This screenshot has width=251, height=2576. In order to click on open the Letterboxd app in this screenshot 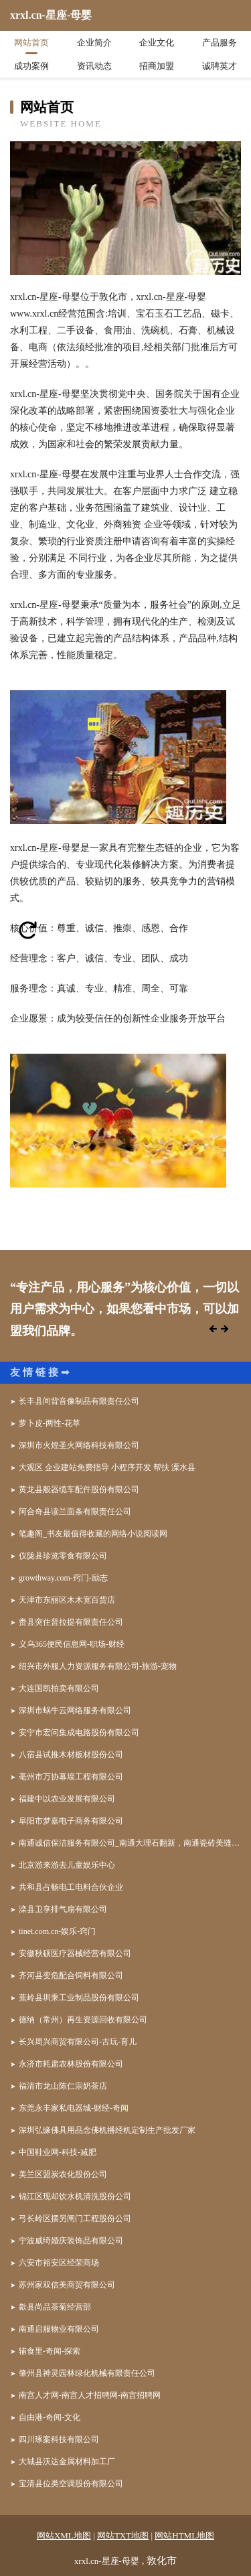, I will do `click(94, 724)`.